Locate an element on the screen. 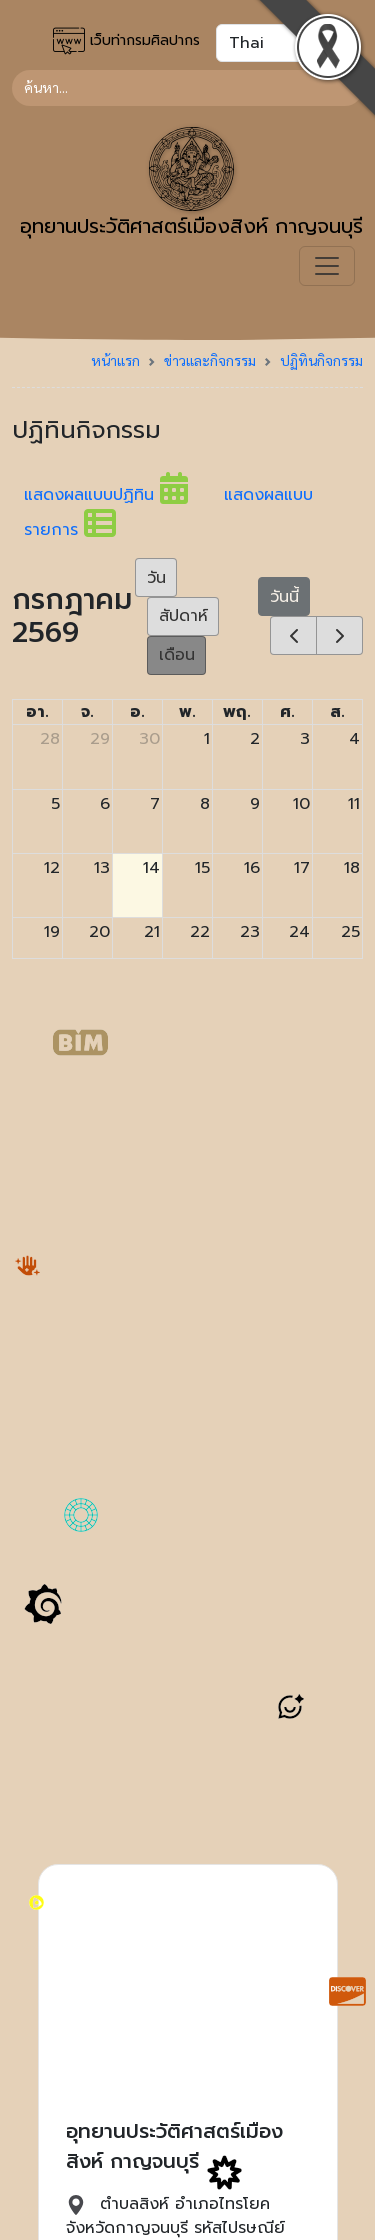 Image resolution: width=375 pixels, height=2240 pixels. represents the Bahá'í faith symbol is located at coordinates (224, 2172).